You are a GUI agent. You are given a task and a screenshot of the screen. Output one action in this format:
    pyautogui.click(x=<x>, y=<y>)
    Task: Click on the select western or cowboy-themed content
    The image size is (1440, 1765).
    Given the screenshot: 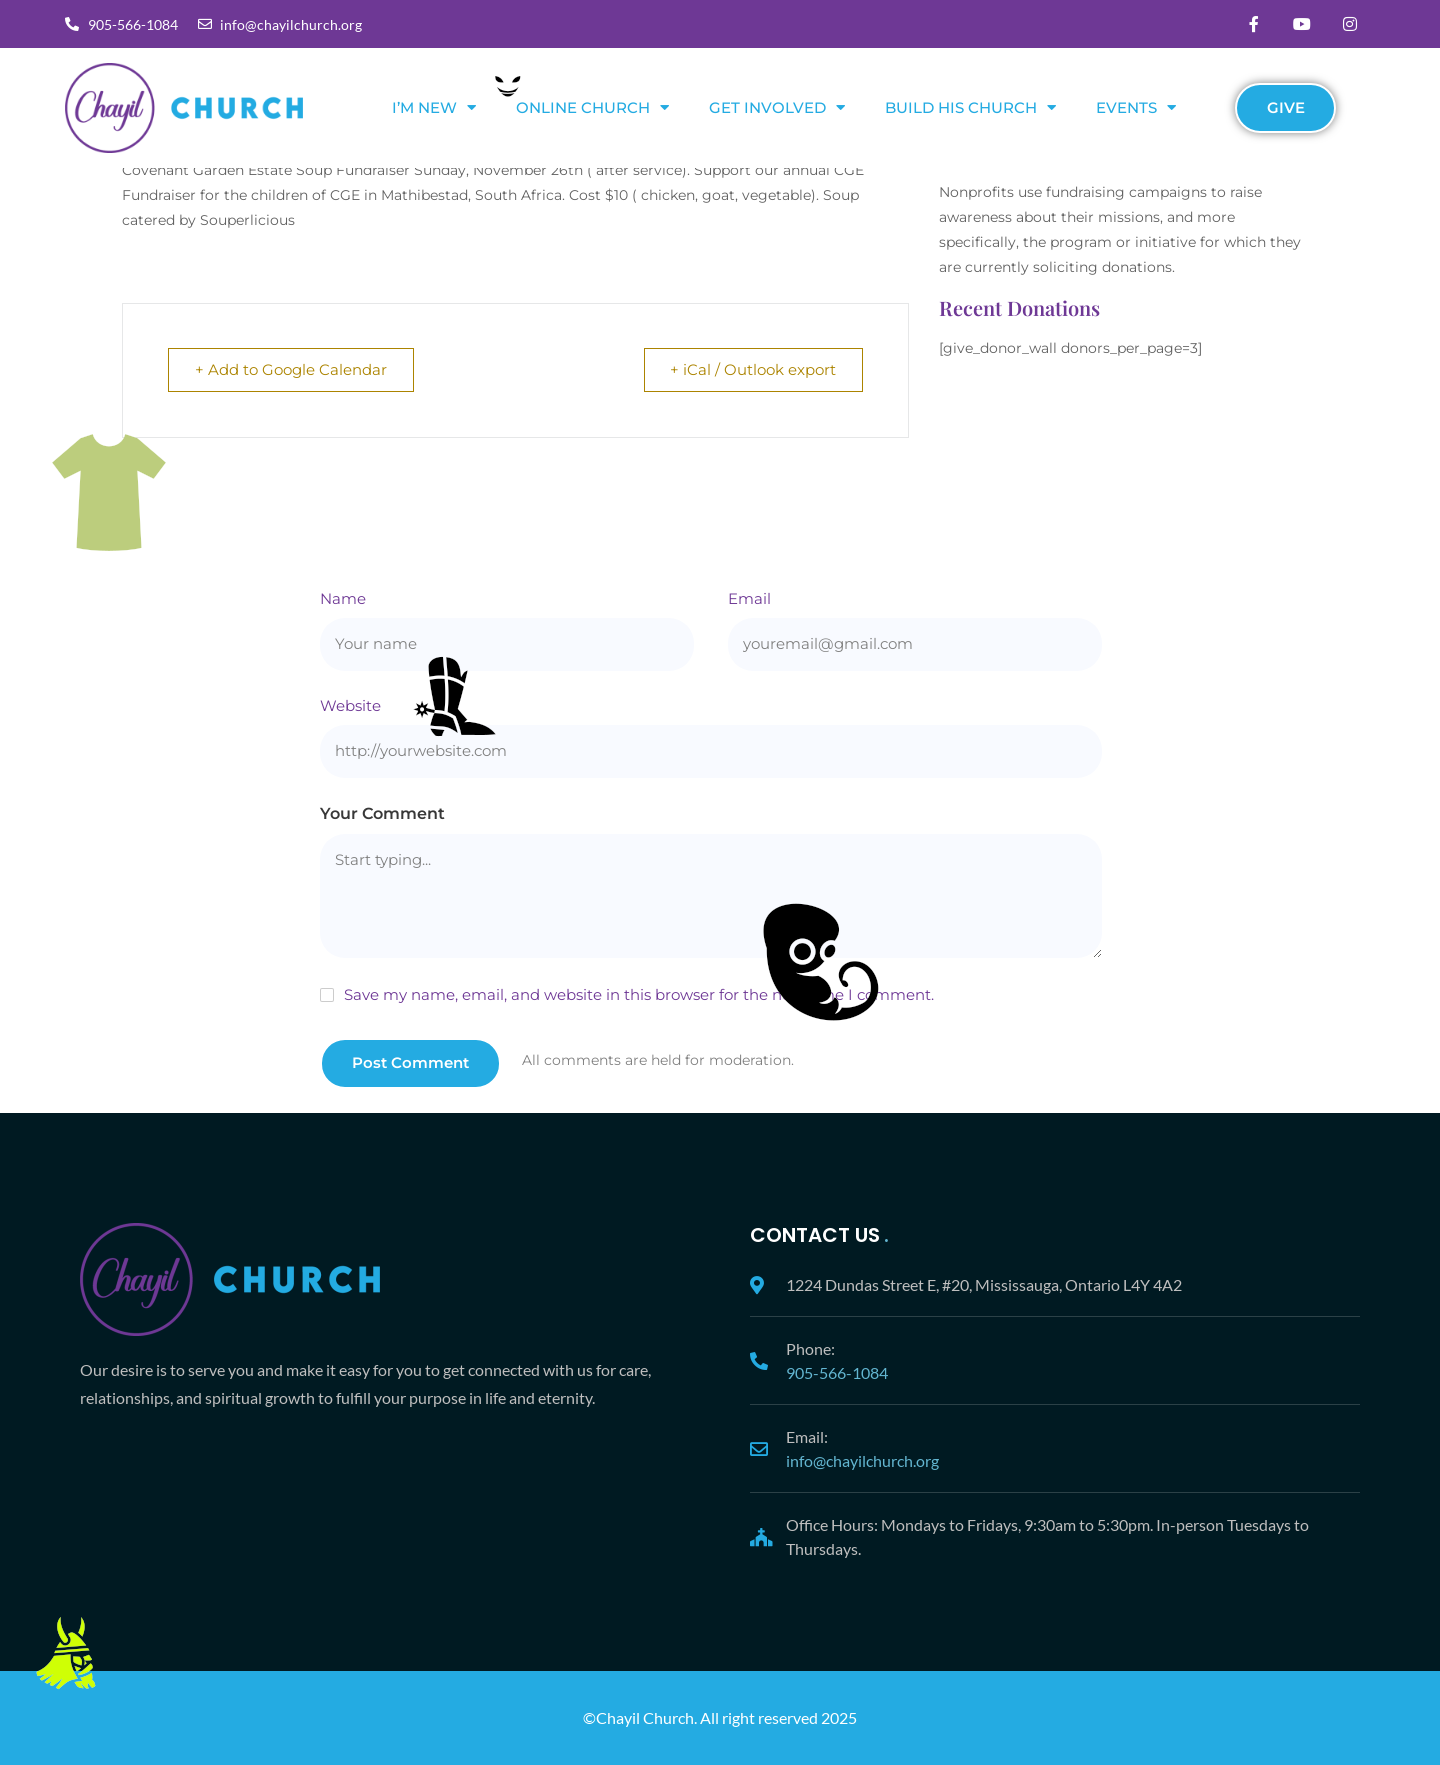 What is the action you would take?
    pyautogui.click(x=454, y=696)
    